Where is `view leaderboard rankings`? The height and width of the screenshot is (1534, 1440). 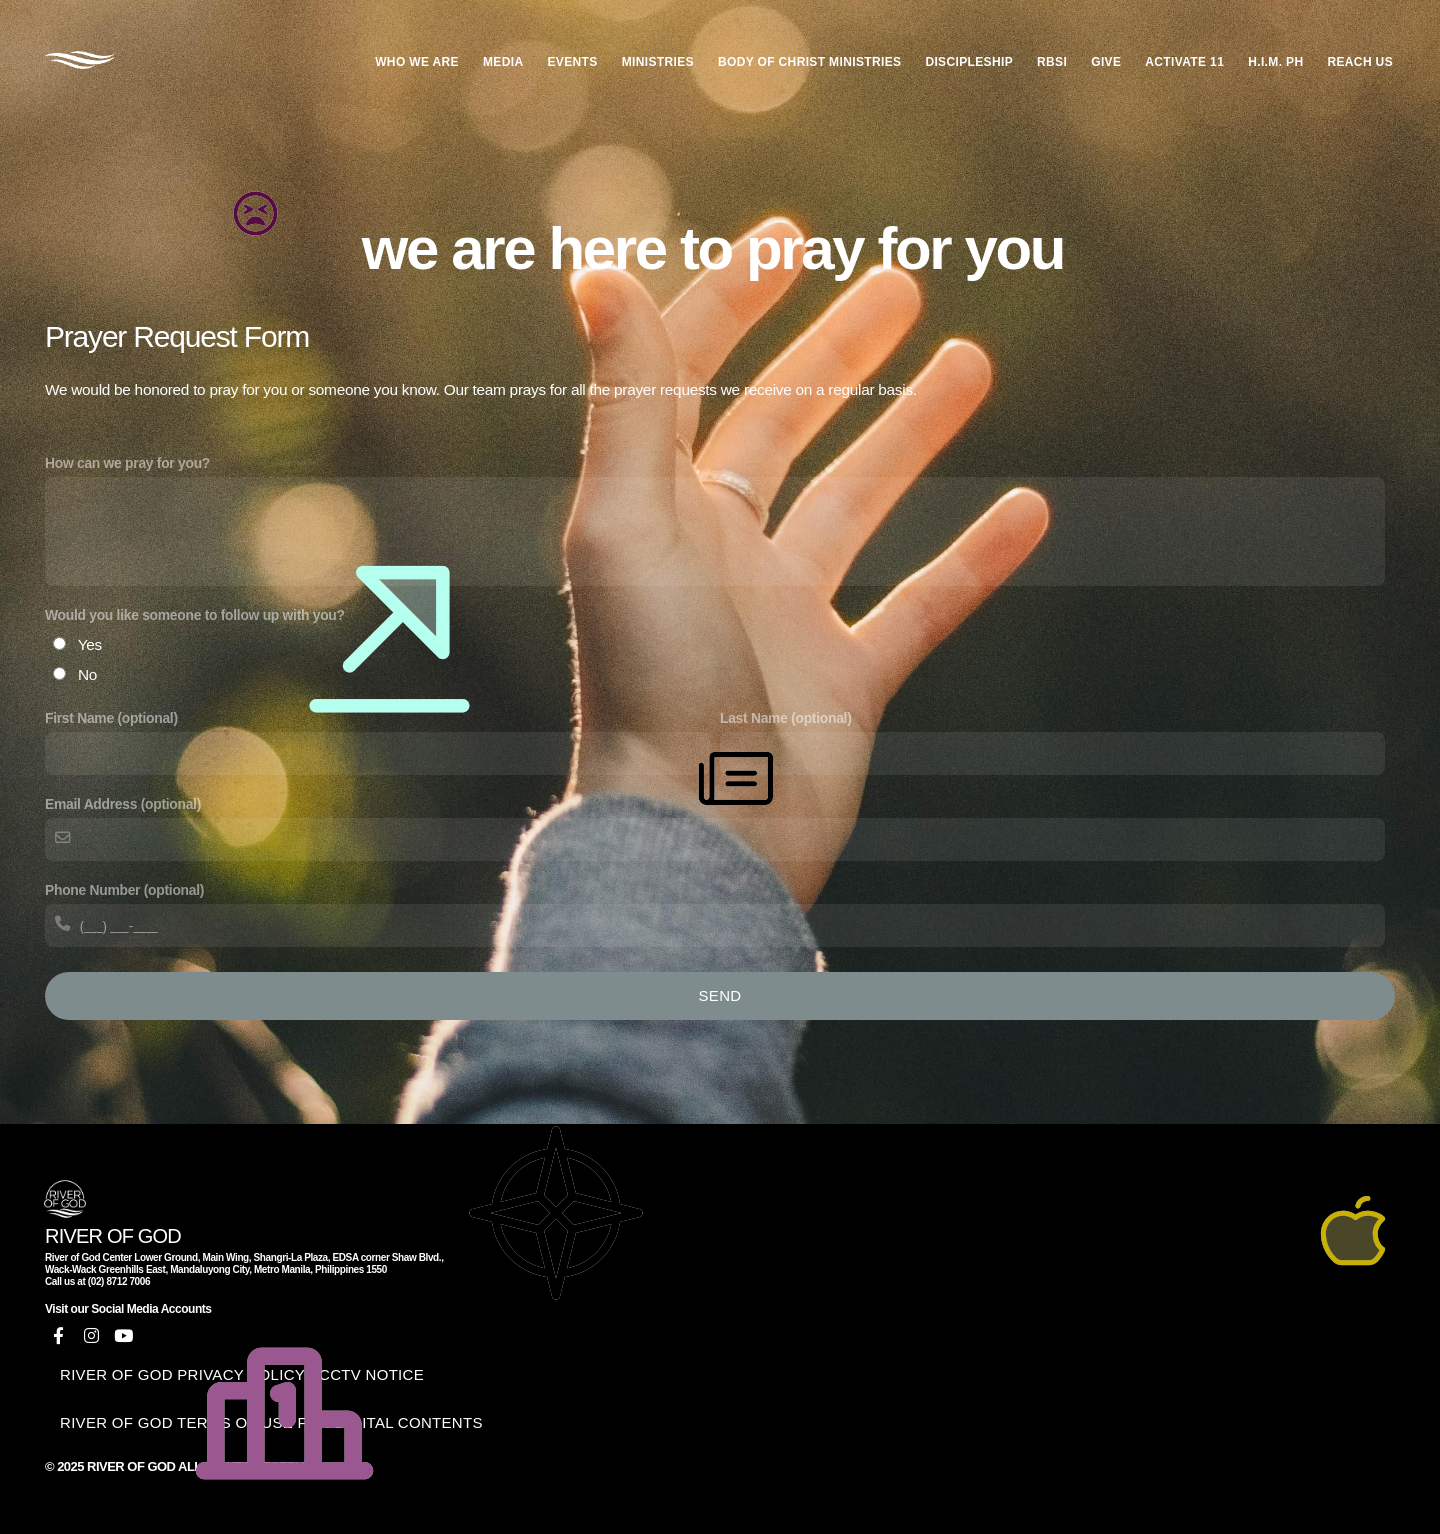 view leaderboard rankings is located at coordinates (284, 1413).